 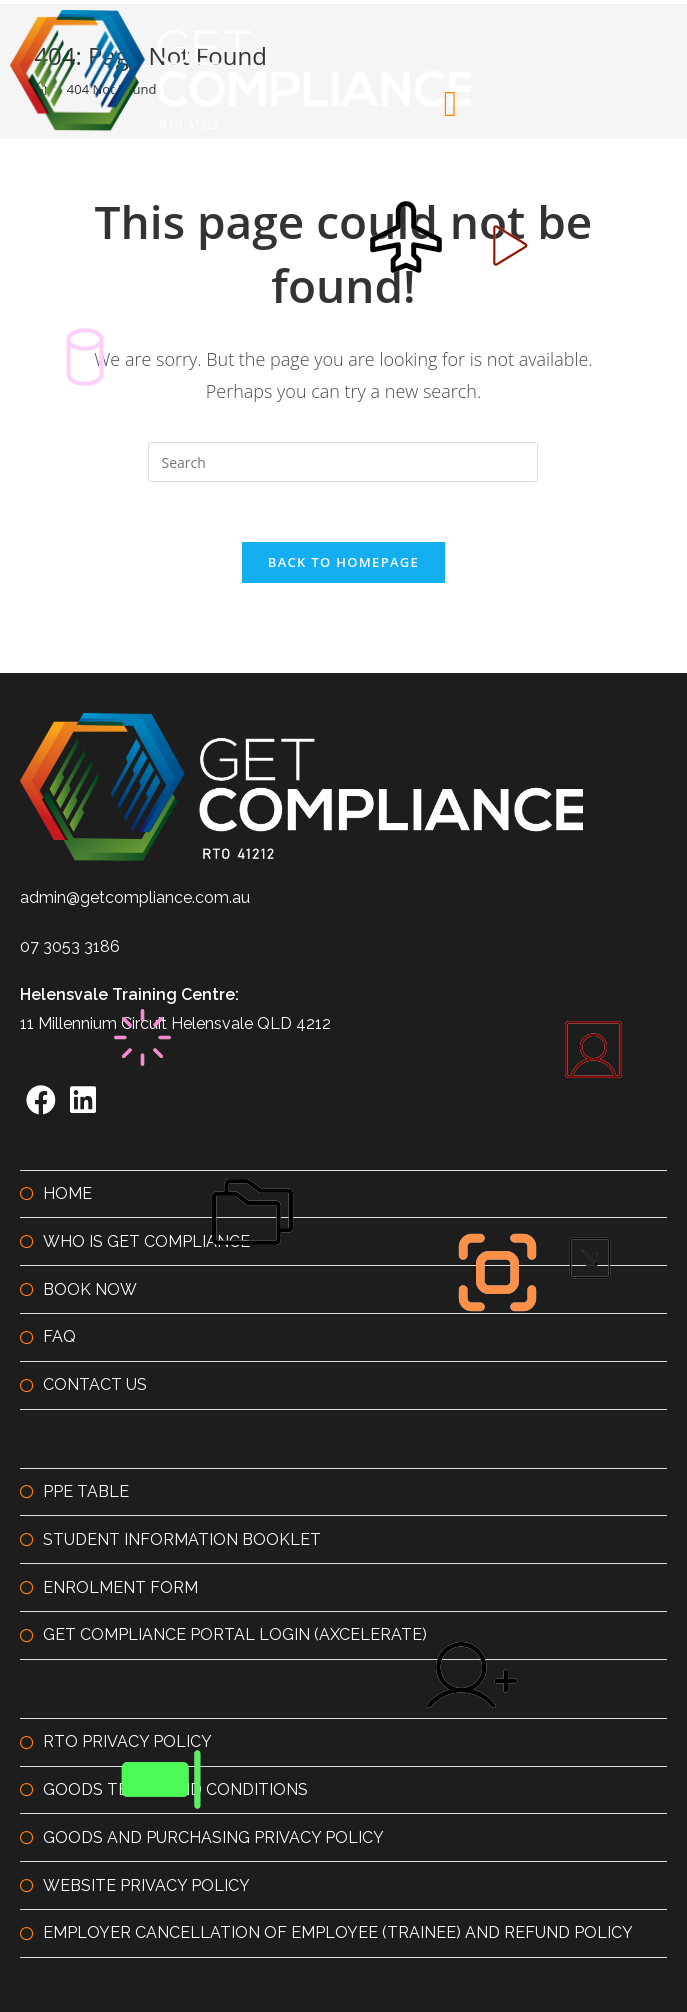 What do you see at coordinates (469, 1678) in the screenshot?
I see `add a new contact or friend` at bounding box center [469, 1678].